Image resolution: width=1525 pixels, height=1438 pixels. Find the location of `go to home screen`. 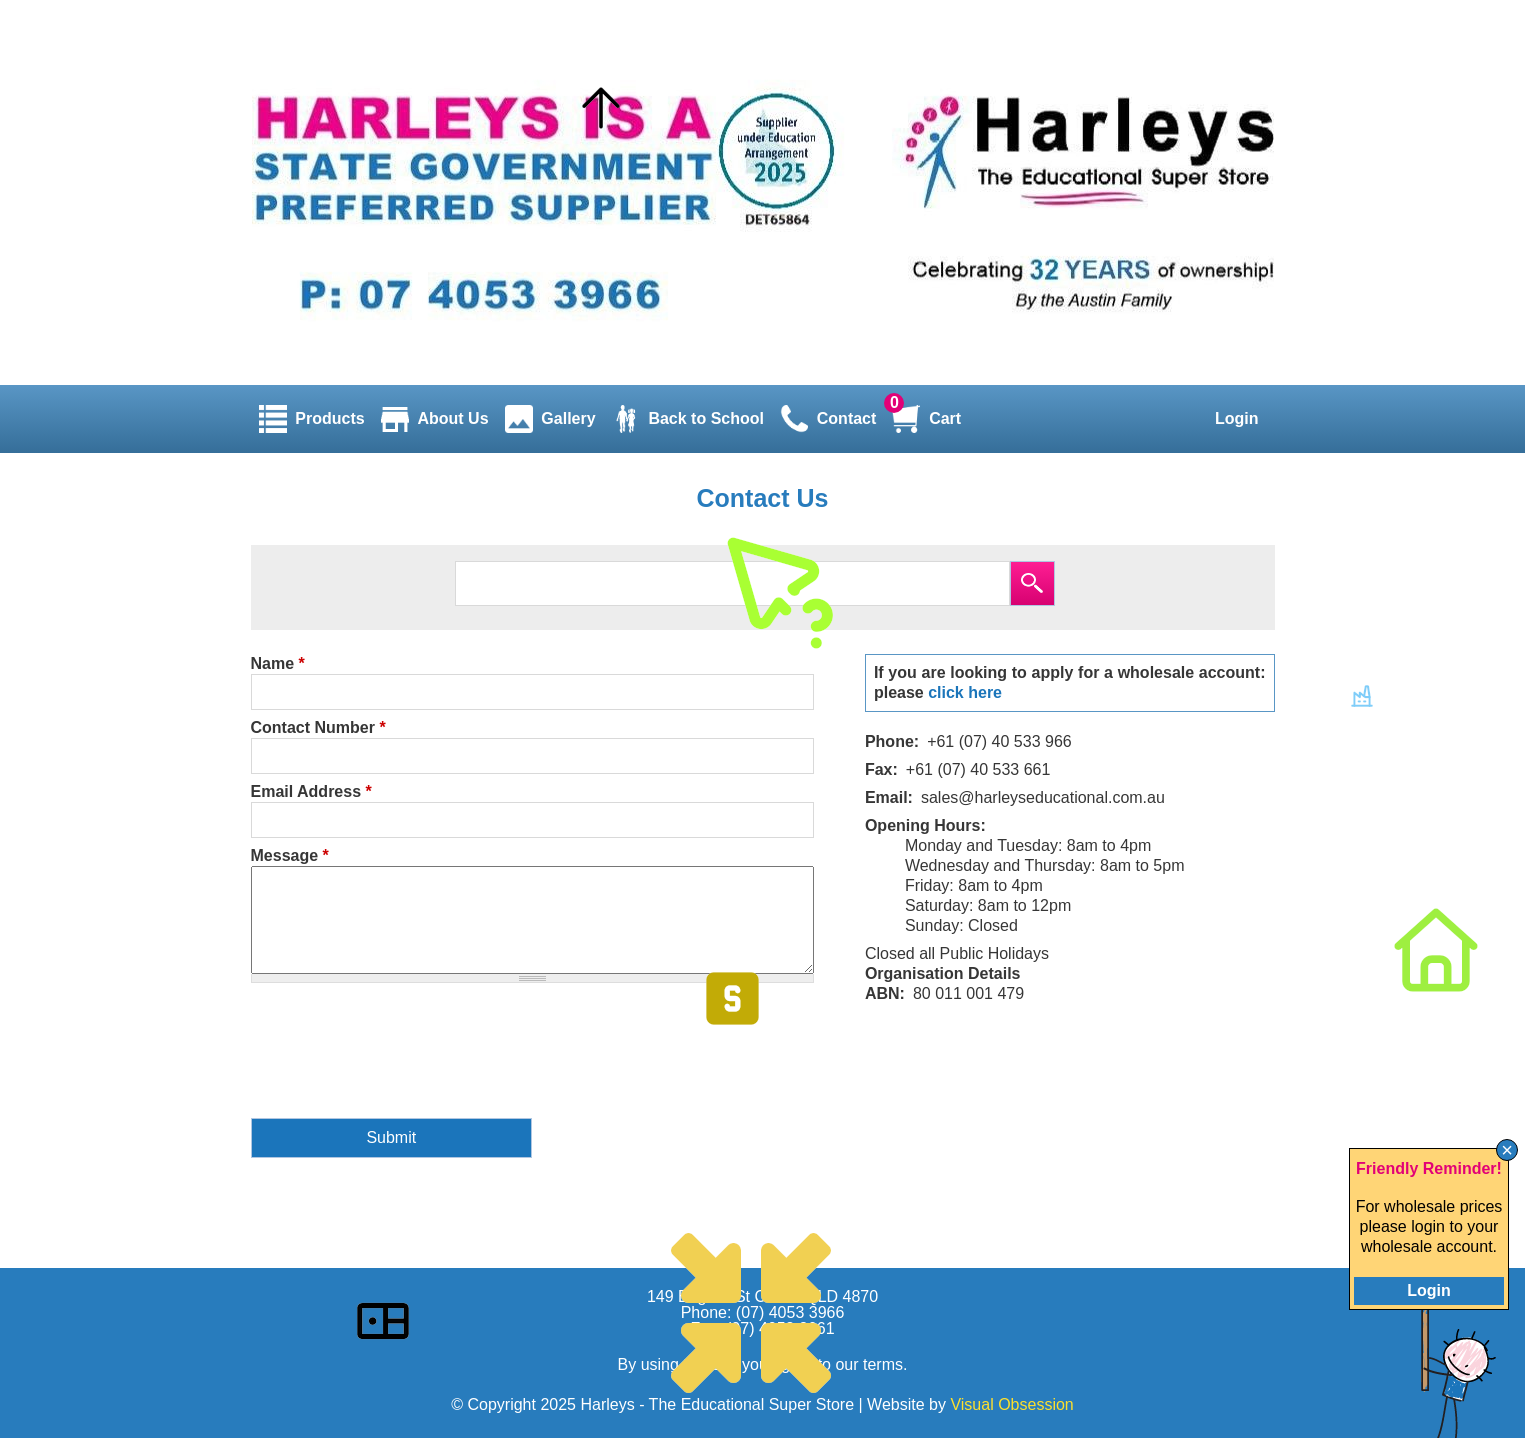

go to home screen is located at coordinates (1436, 950).